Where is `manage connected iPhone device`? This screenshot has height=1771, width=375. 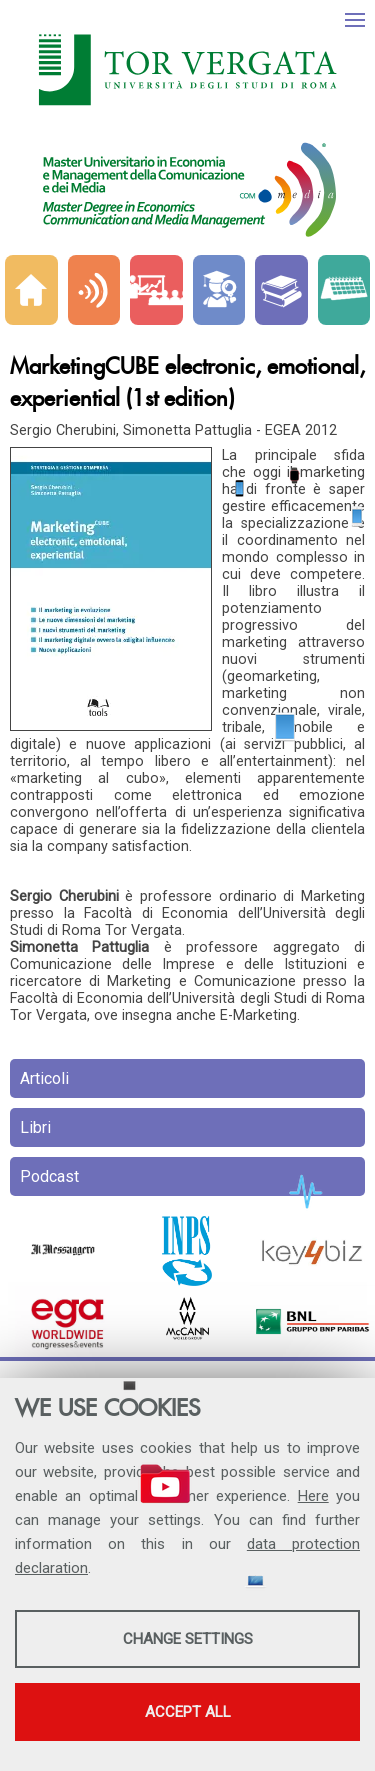
manage connected iPhone device is located at coordinates (239, 488).